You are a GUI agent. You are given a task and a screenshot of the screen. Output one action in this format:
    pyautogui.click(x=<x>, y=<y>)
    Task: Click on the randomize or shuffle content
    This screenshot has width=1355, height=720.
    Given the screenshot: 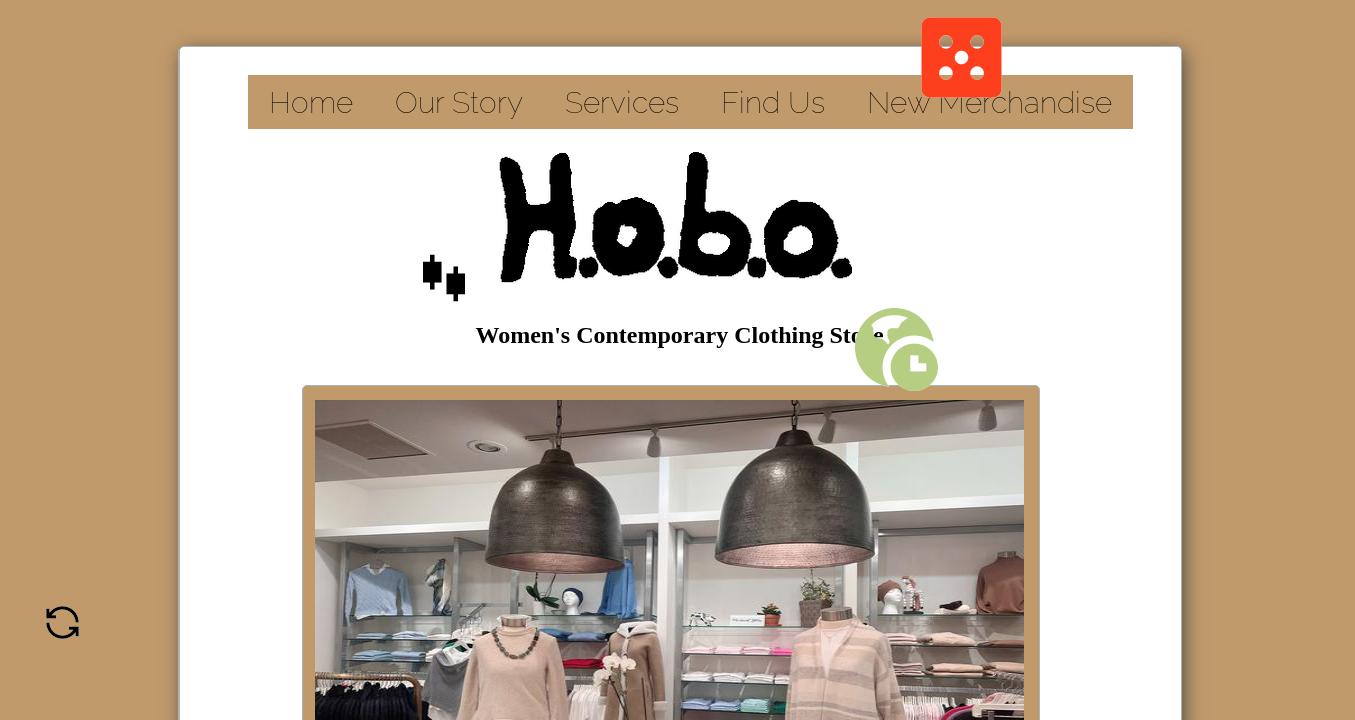 What is the action you would take?
    pyautogui.click(x=961, y=57)
    